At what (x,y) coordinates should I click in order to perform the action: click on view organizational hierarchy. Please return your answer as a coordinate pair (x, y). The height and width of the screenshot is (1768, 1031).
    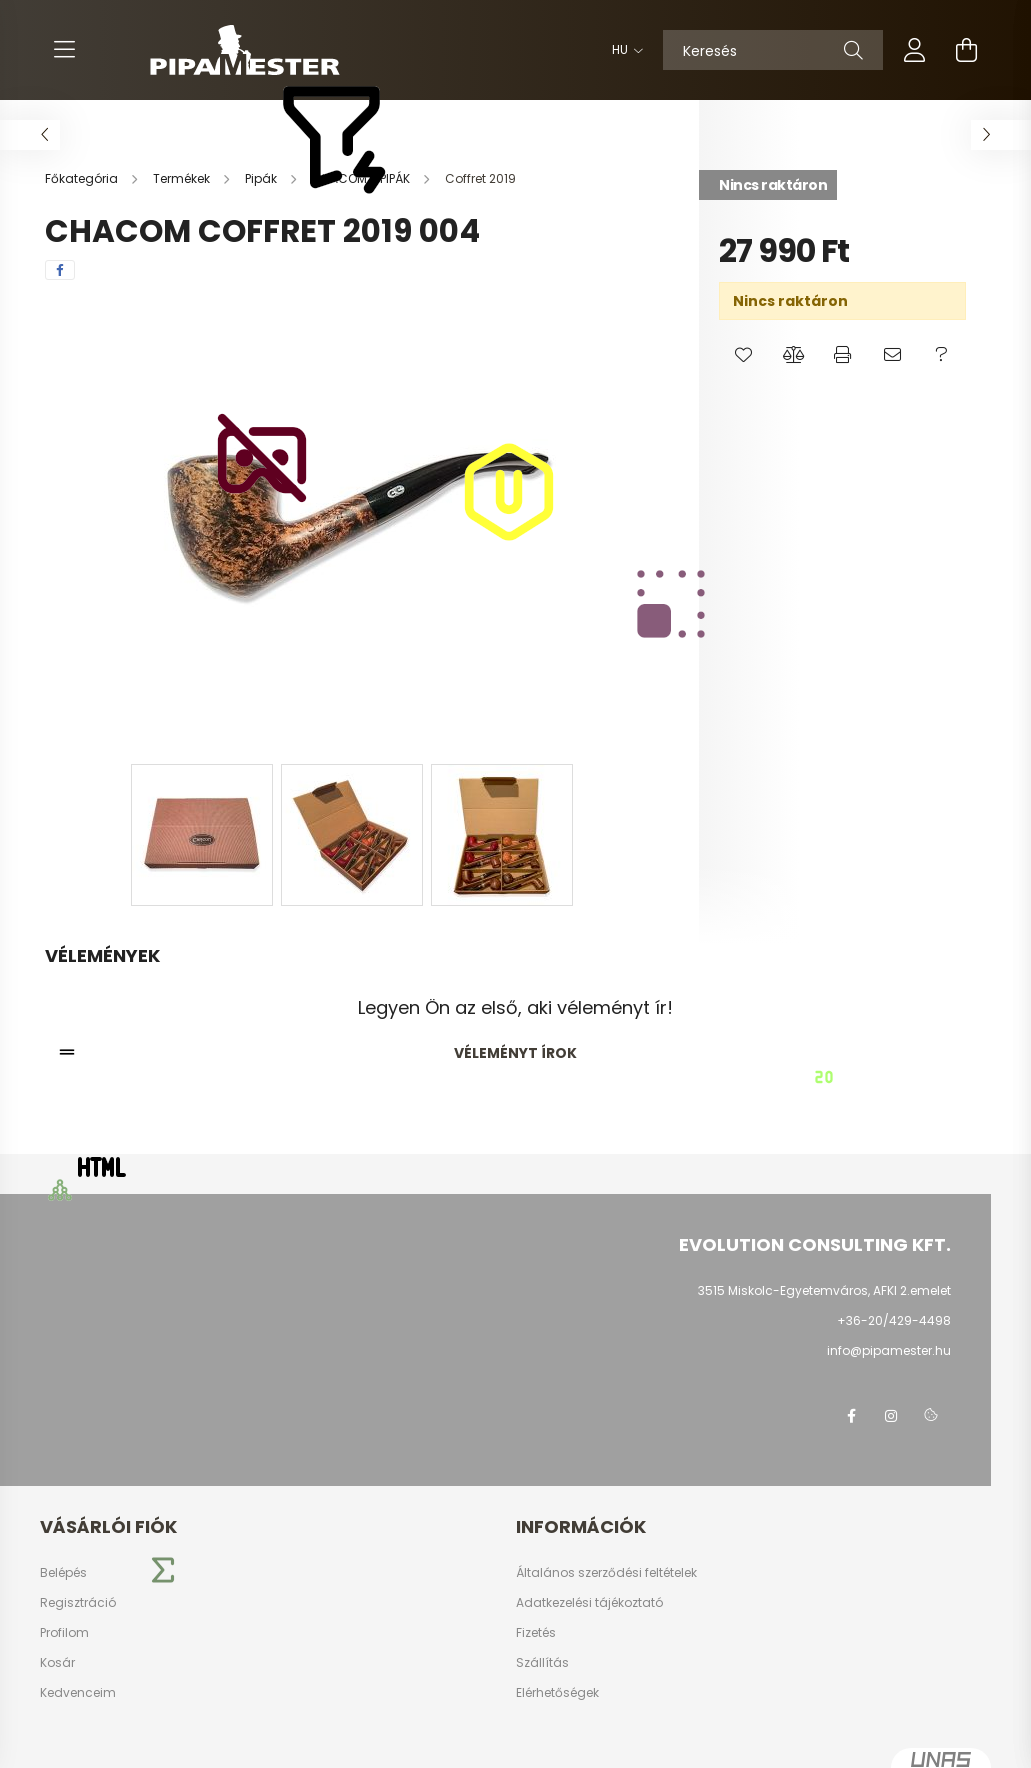
    Looking at the image, I should click on (60, 1190).